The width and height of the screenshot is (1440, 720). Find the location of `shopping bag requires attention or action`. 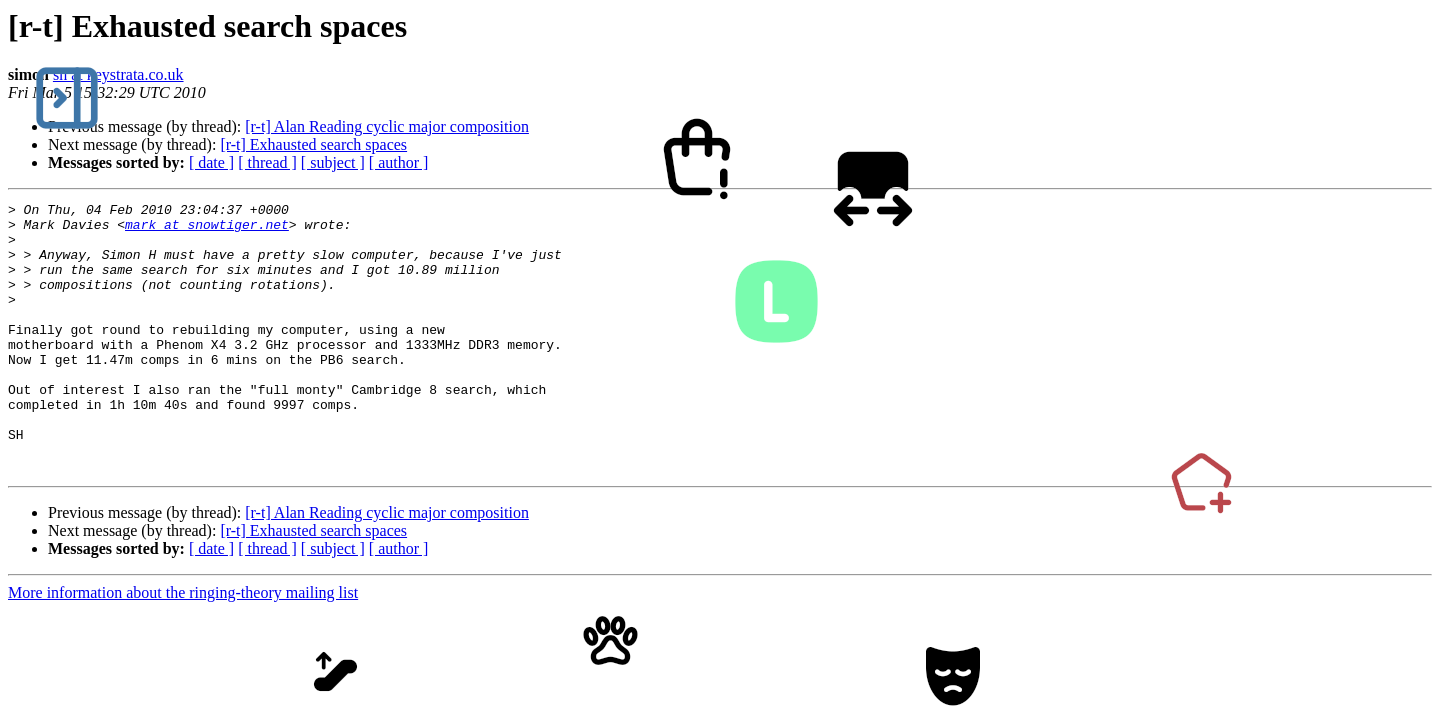

shopping bag requires attention or action is located at coordinates (697, 157).